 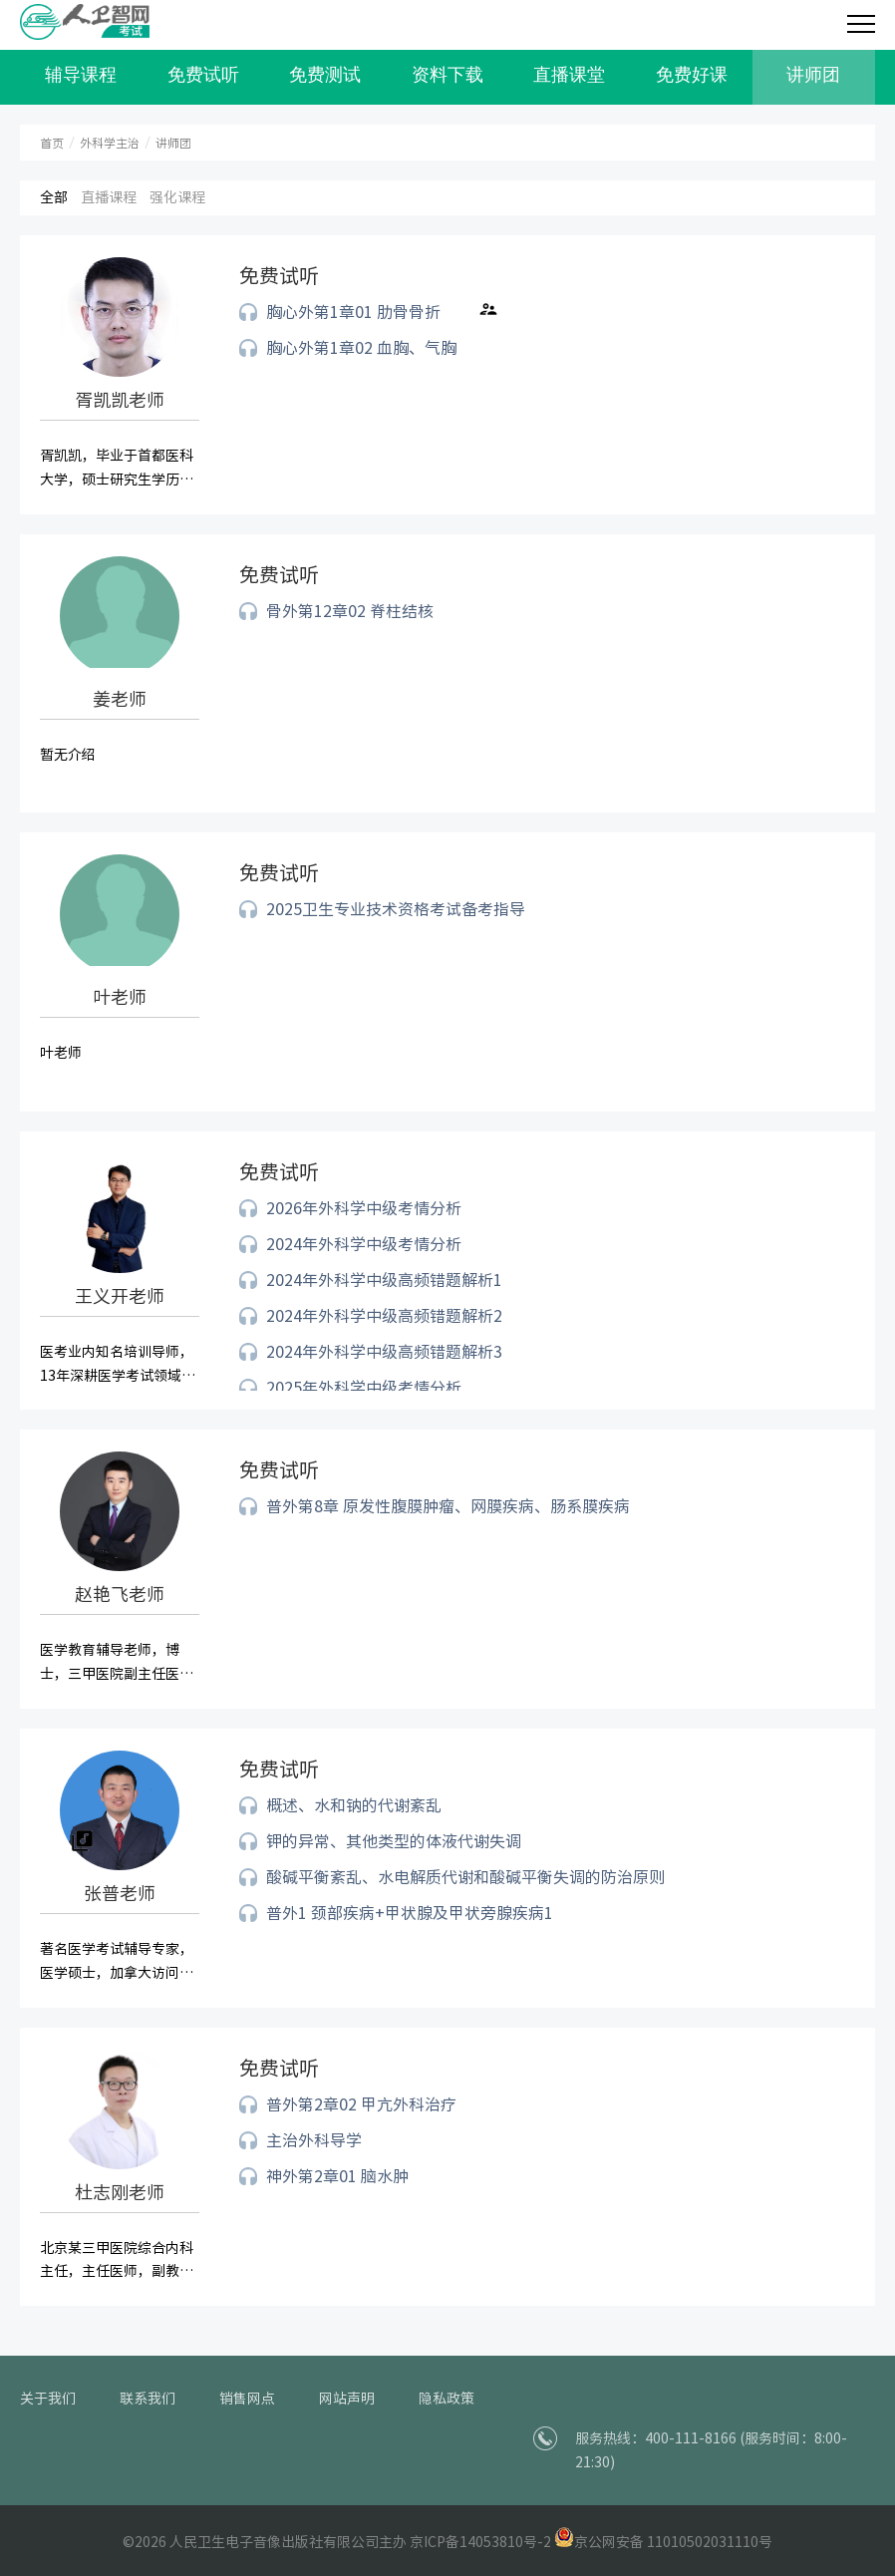 What do you see at coordinates (82, 1840) in the screenshot?
I see `access your music library` at bounding box center [82, 1840].